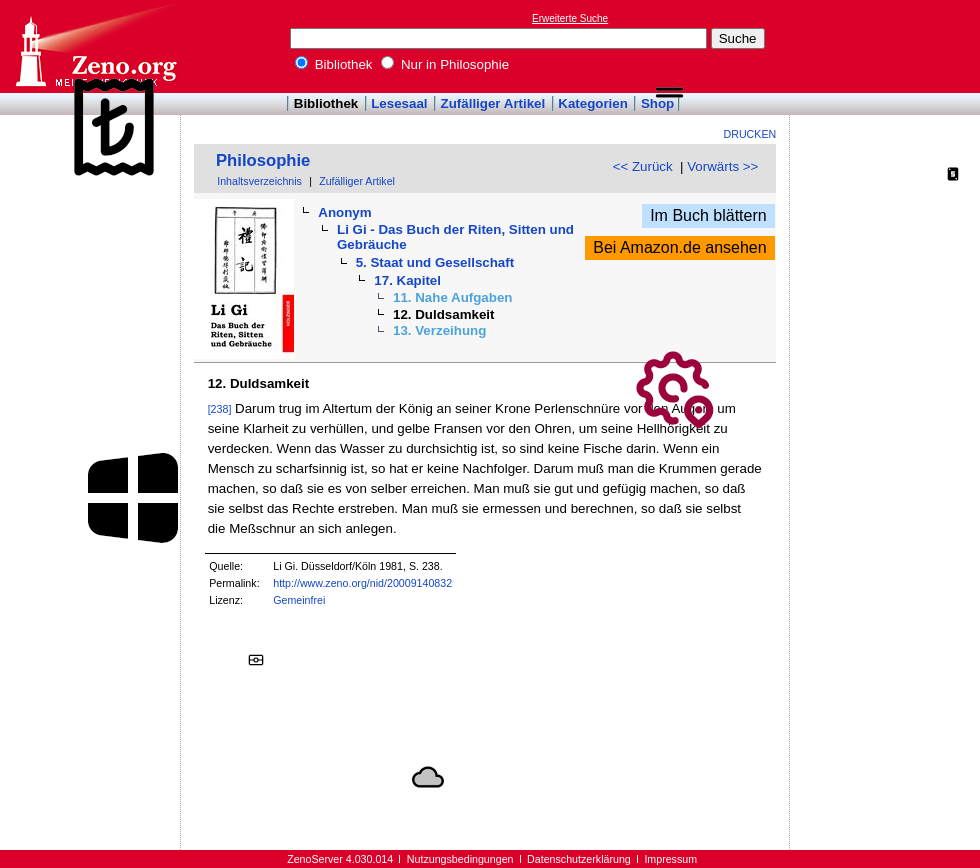 The image size is (980, 868). Describe the element at coordinates (953, 174) in the screenshot. I see `select the five card in a card game` at that location.